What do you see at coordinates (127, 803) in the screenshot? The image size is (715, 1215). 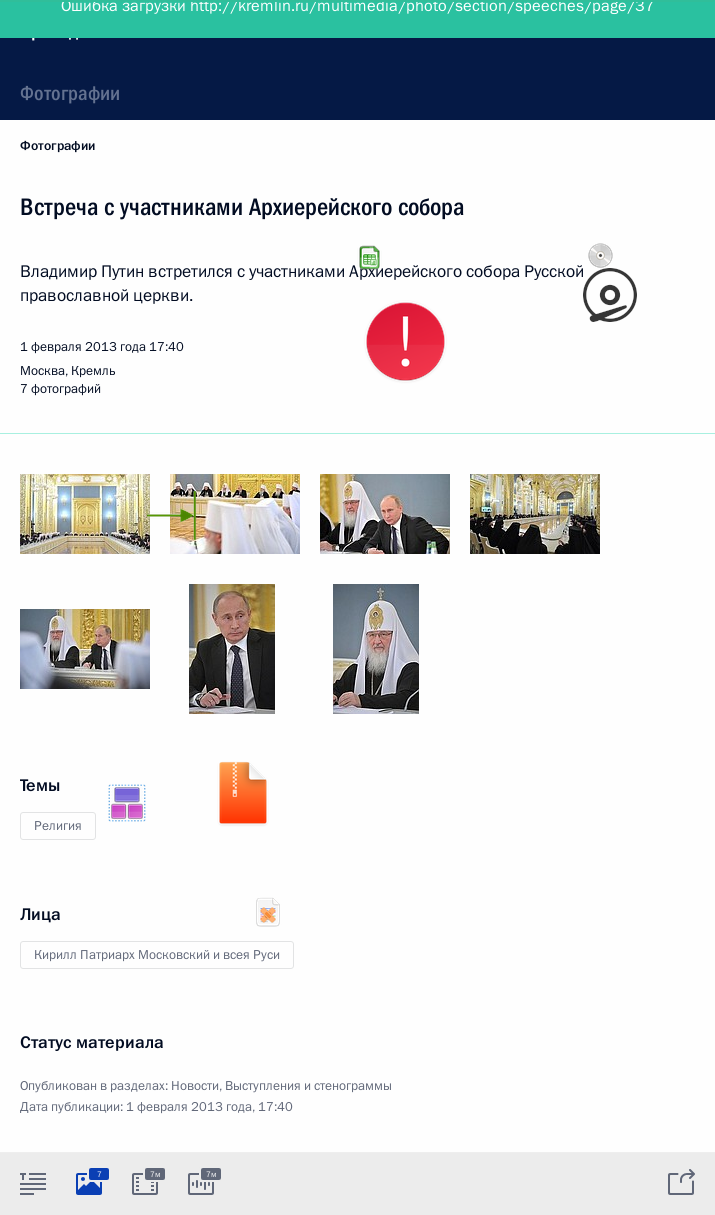 I see `select all items in the current view` at bounding box center [127, 803].